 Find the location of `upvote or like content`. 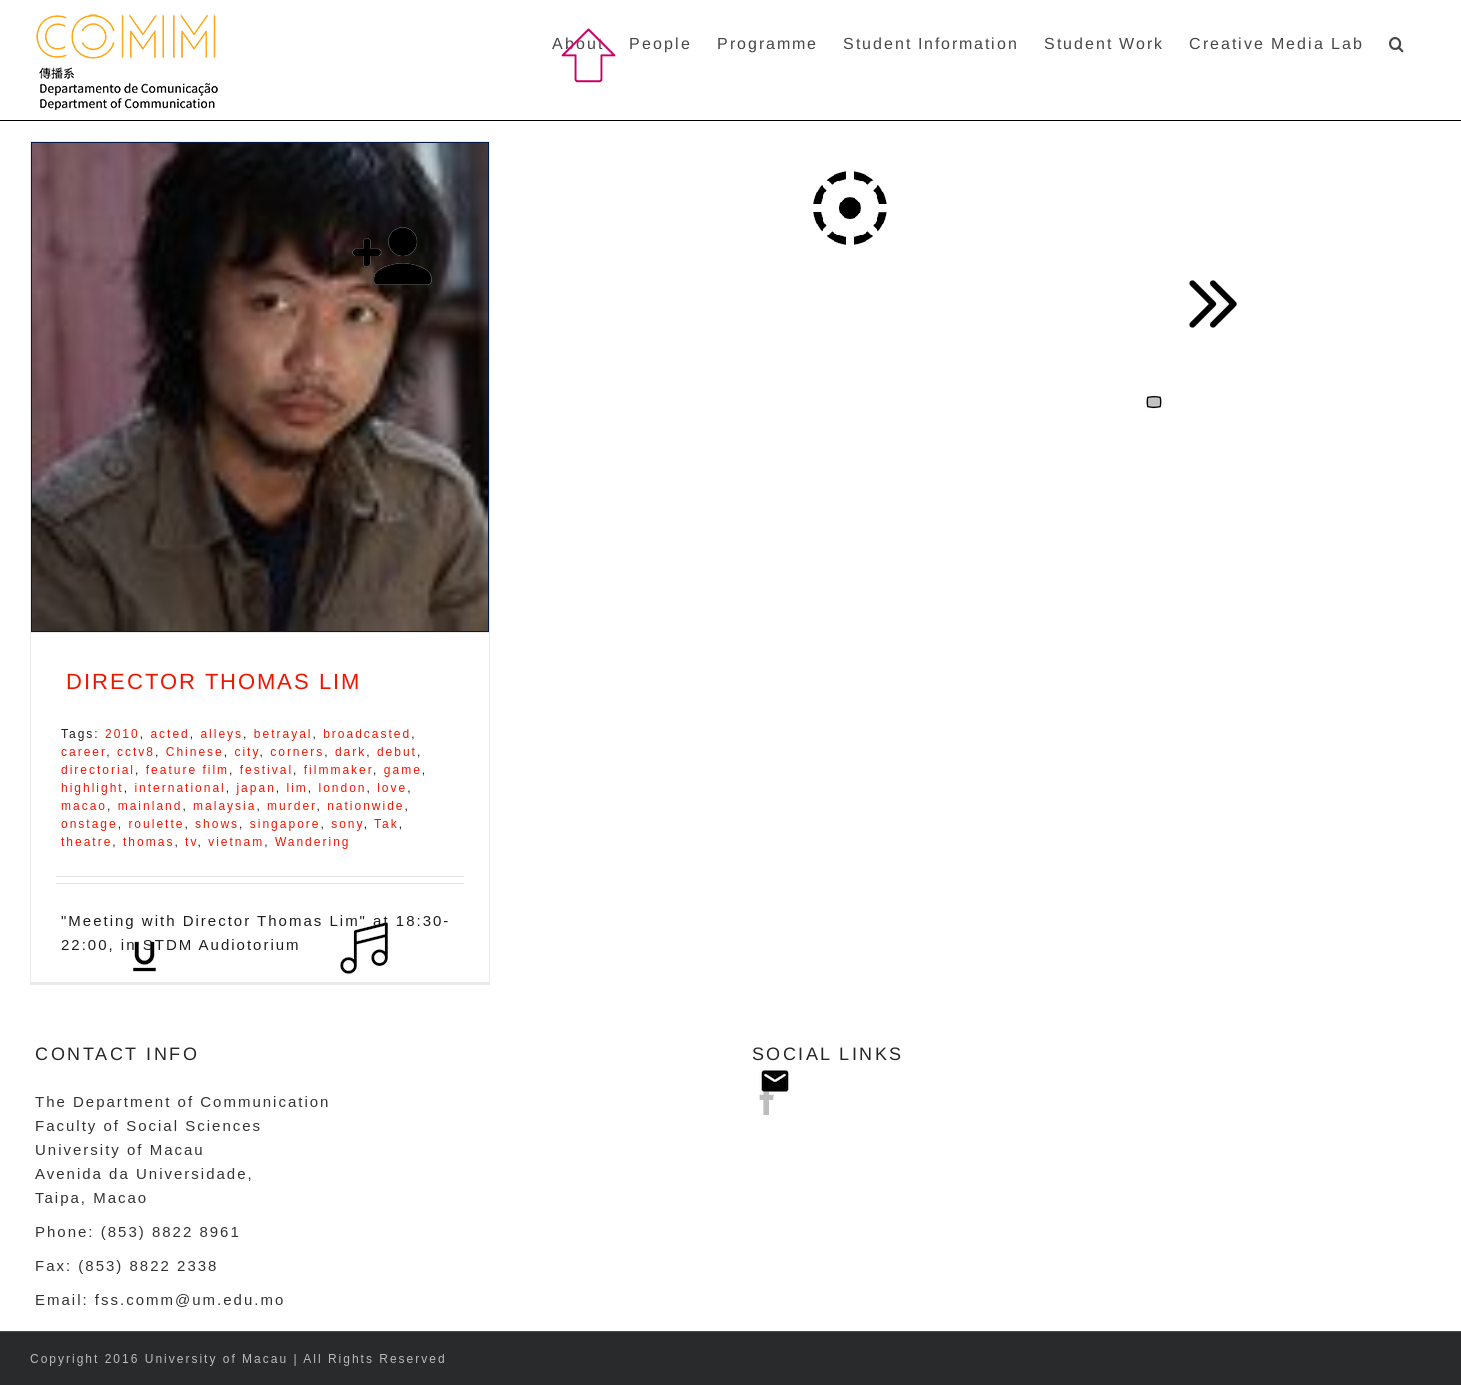

upvote or like content is located at coordinates (588, 57).